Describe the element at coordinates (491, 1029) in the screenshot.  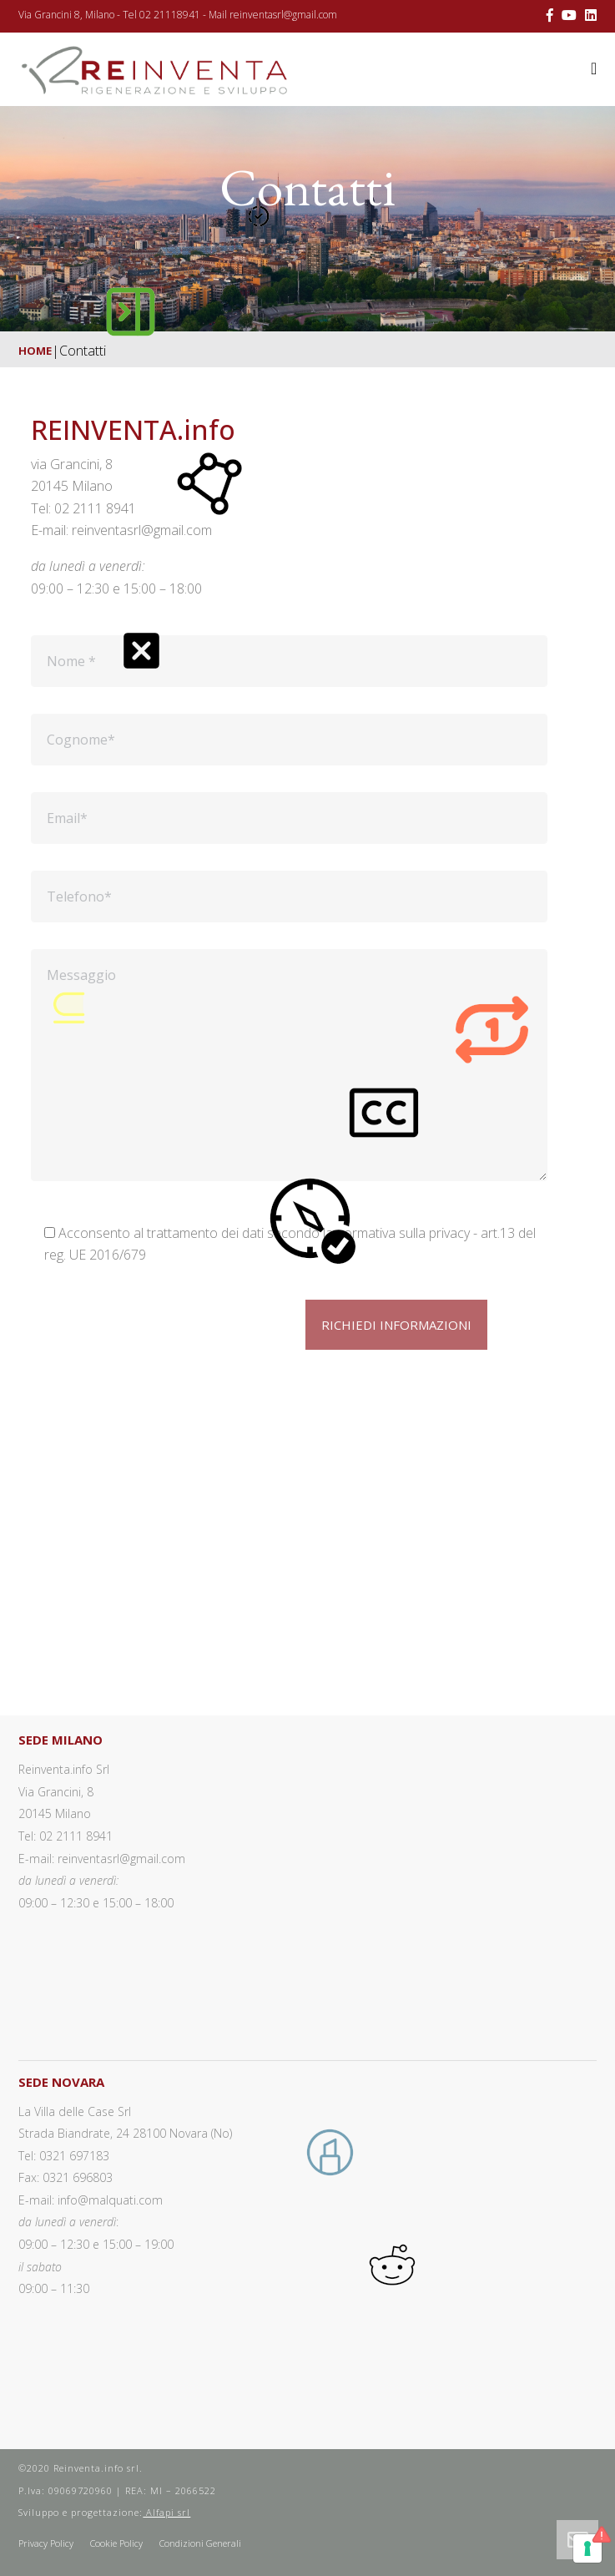
I see `repeat current track once` at that location.